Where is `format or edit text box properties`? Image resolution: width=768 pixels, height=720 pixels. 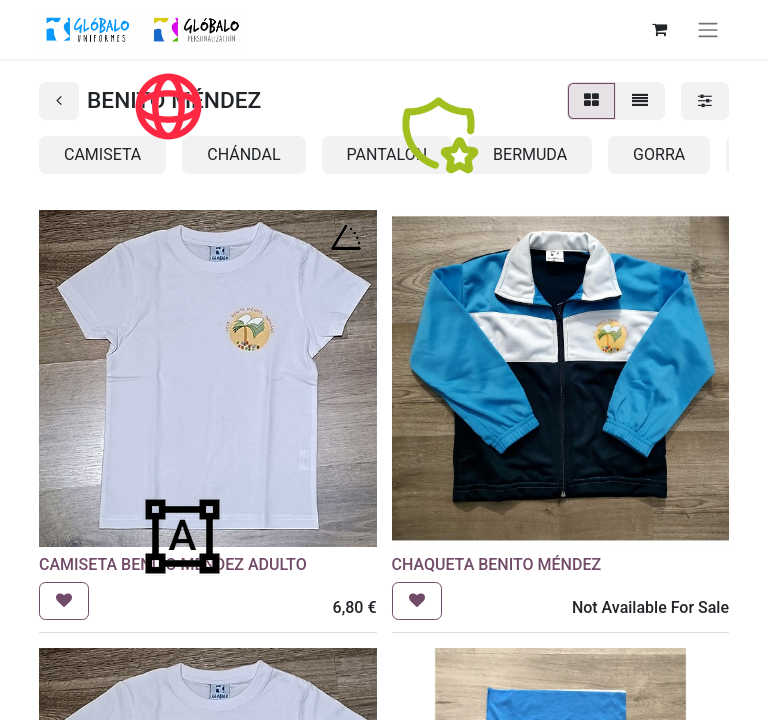
format or edit text box properties is located at coordinates (182, 536).